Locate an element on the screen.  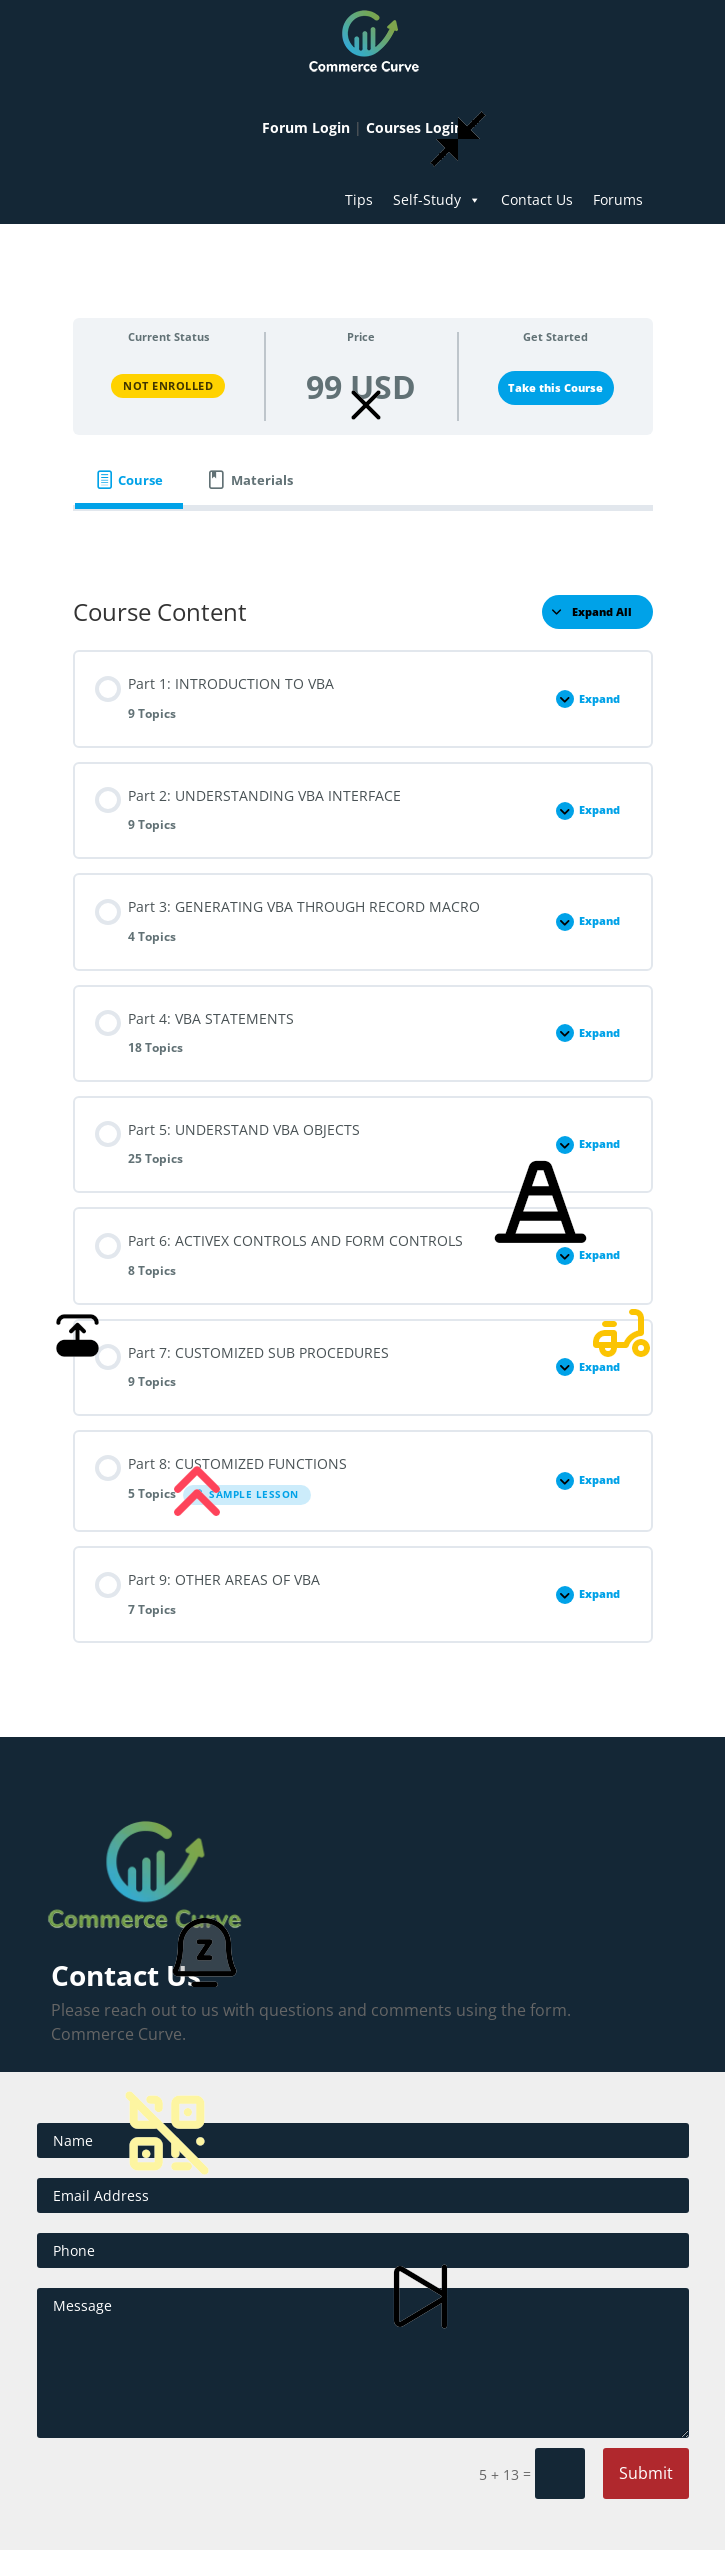
skip to the next track is located at coordinates (420, 2296).